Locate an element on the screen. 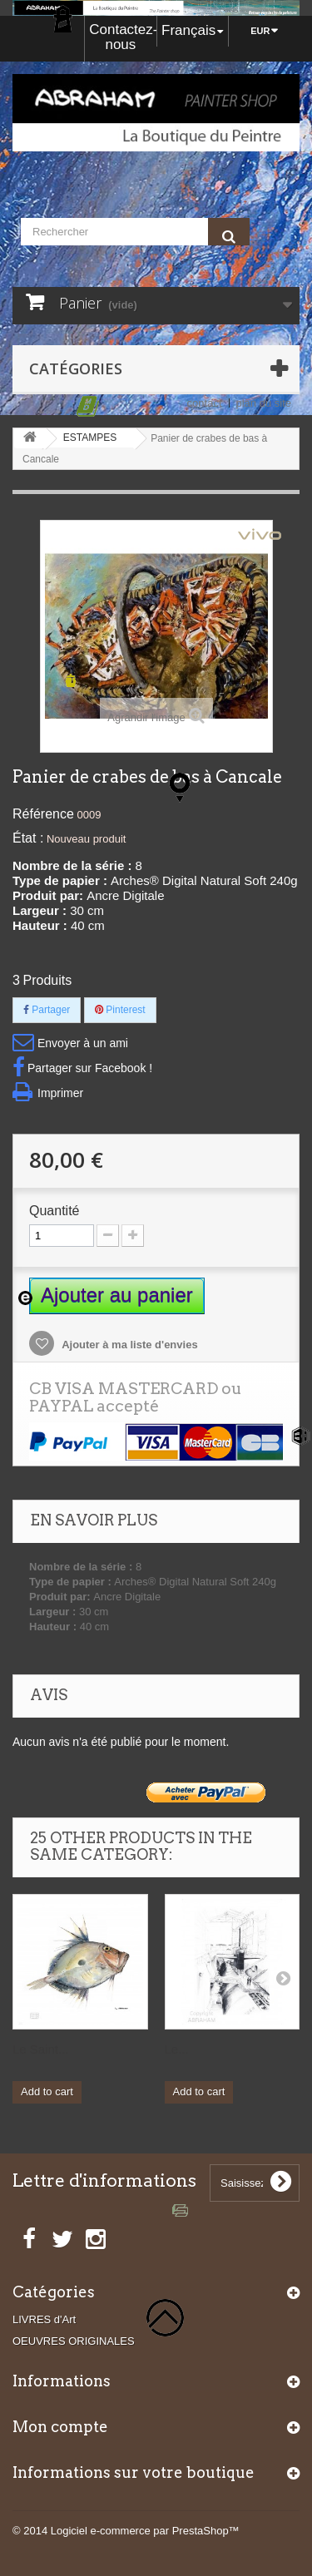 The image size is (312, 2576). visit bisecthosting website is located at coordinates (300, 1436).